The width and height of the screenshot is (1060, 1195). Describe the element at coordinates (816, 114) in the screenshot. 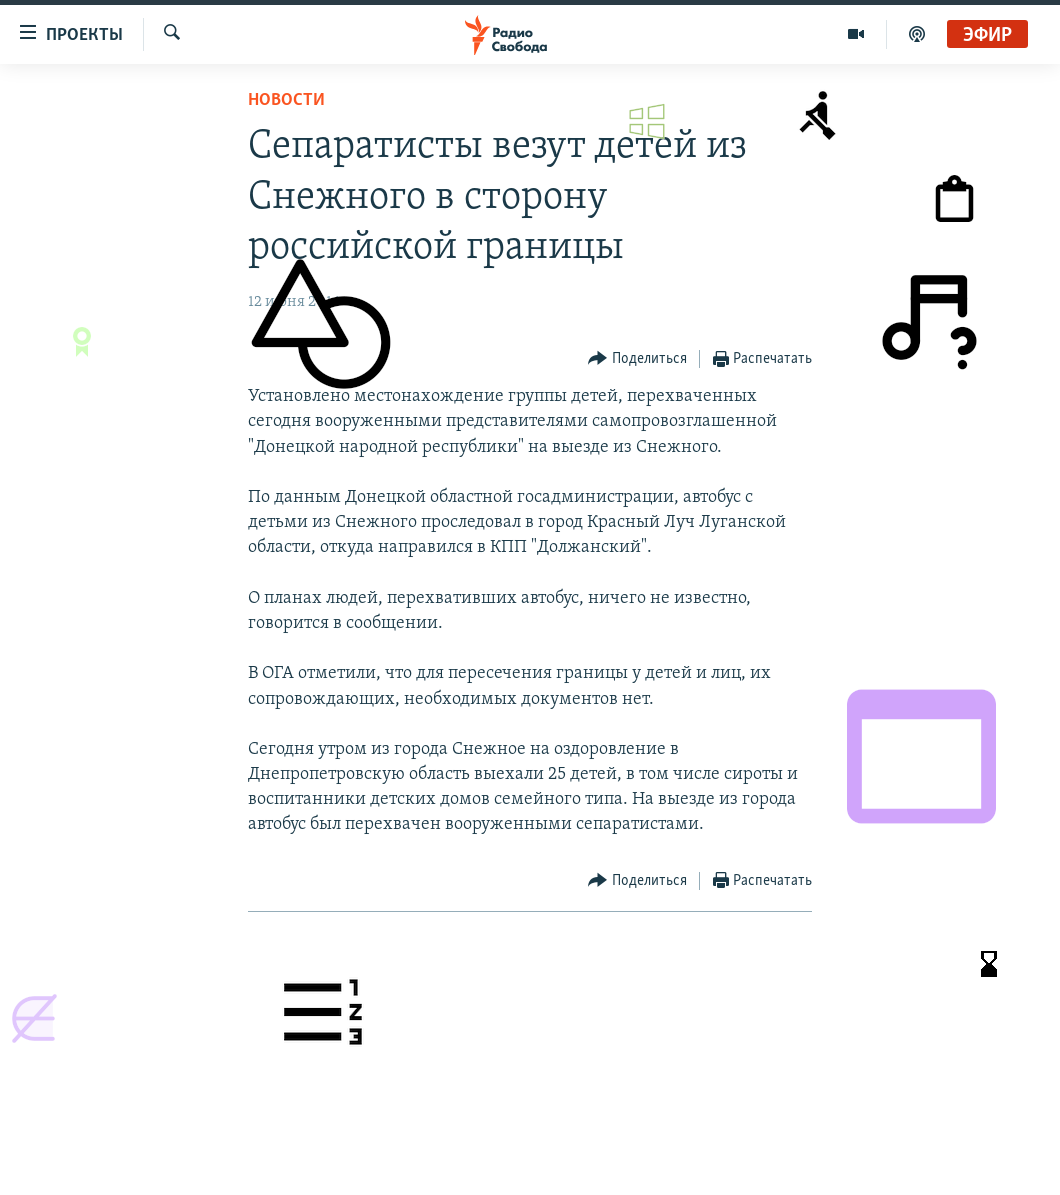

I see `access rowing or kayaking activities` at that location.